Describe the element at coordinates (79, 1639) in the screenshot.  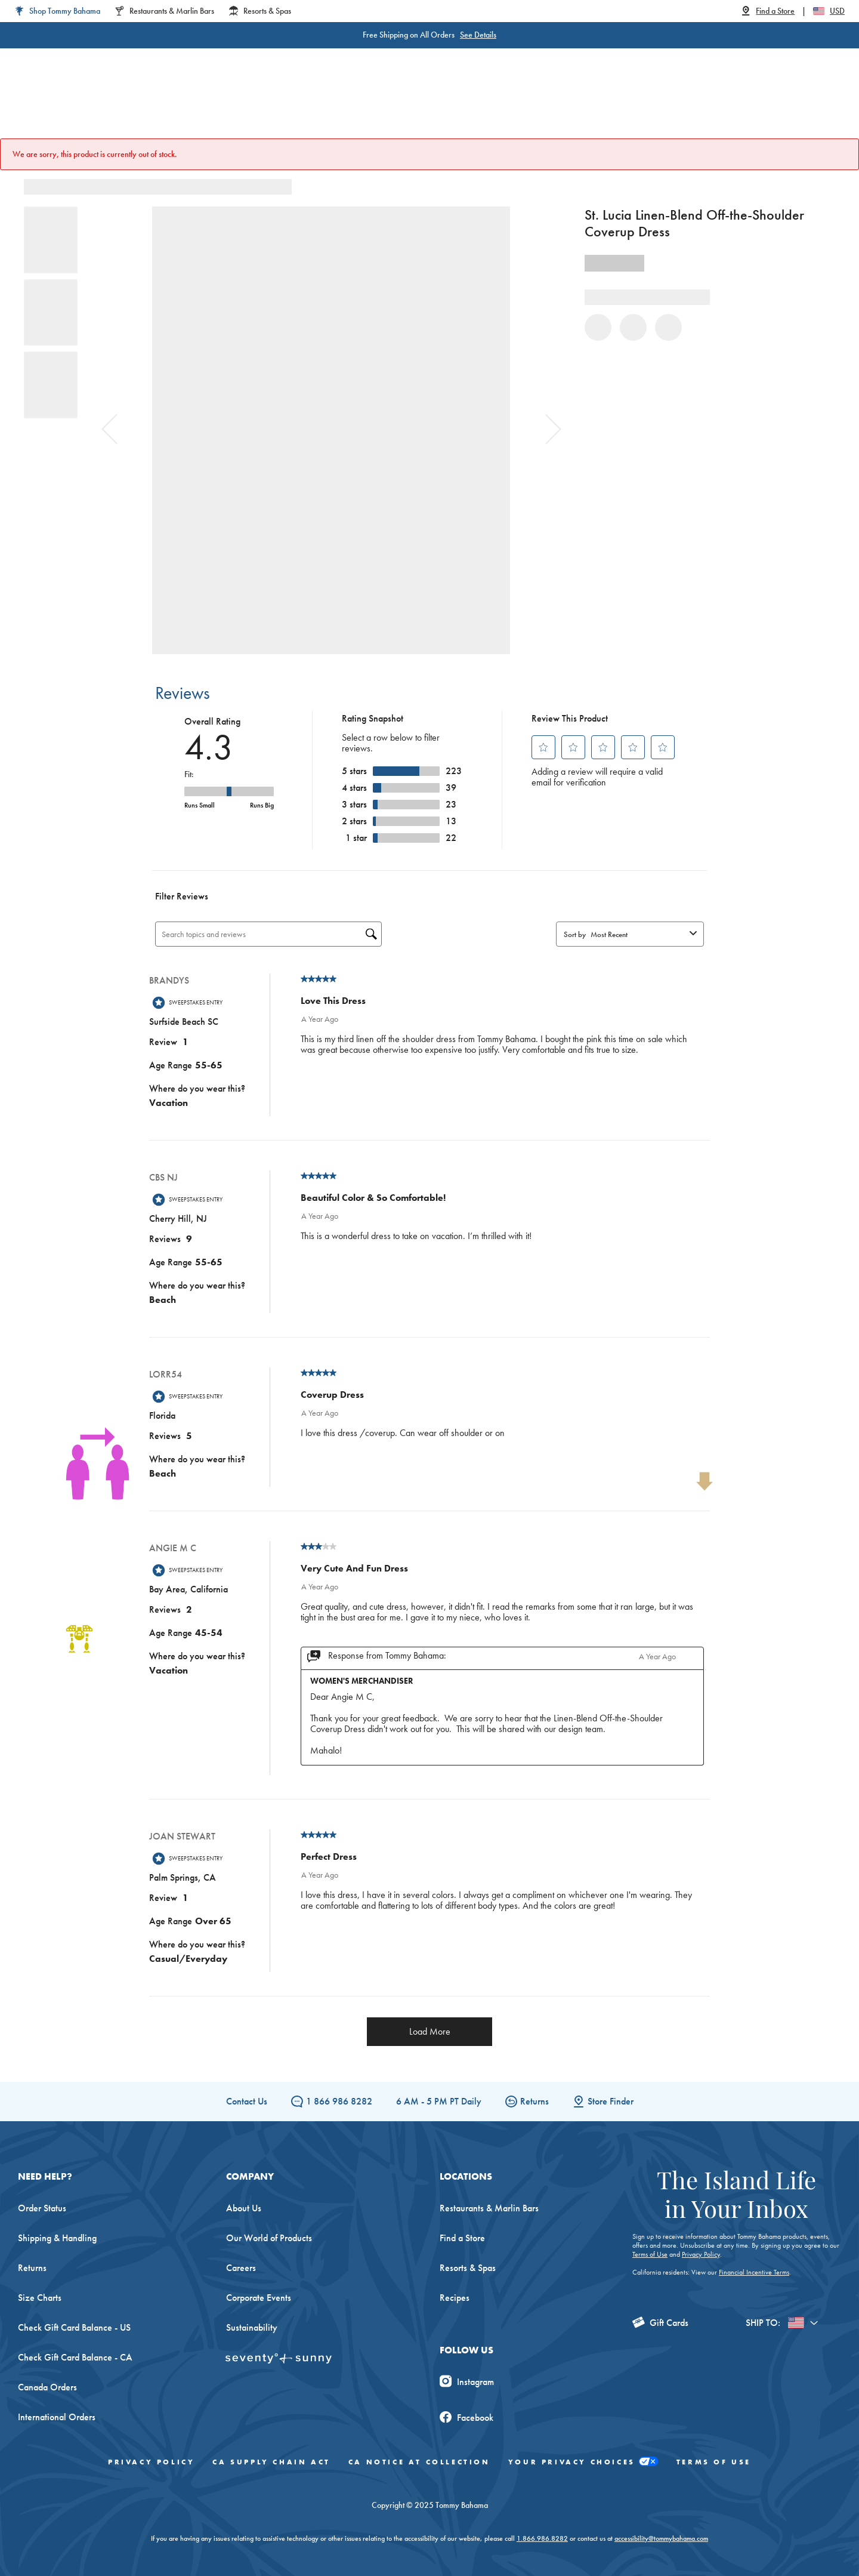
I see `select missile mech unit in game` at that location.